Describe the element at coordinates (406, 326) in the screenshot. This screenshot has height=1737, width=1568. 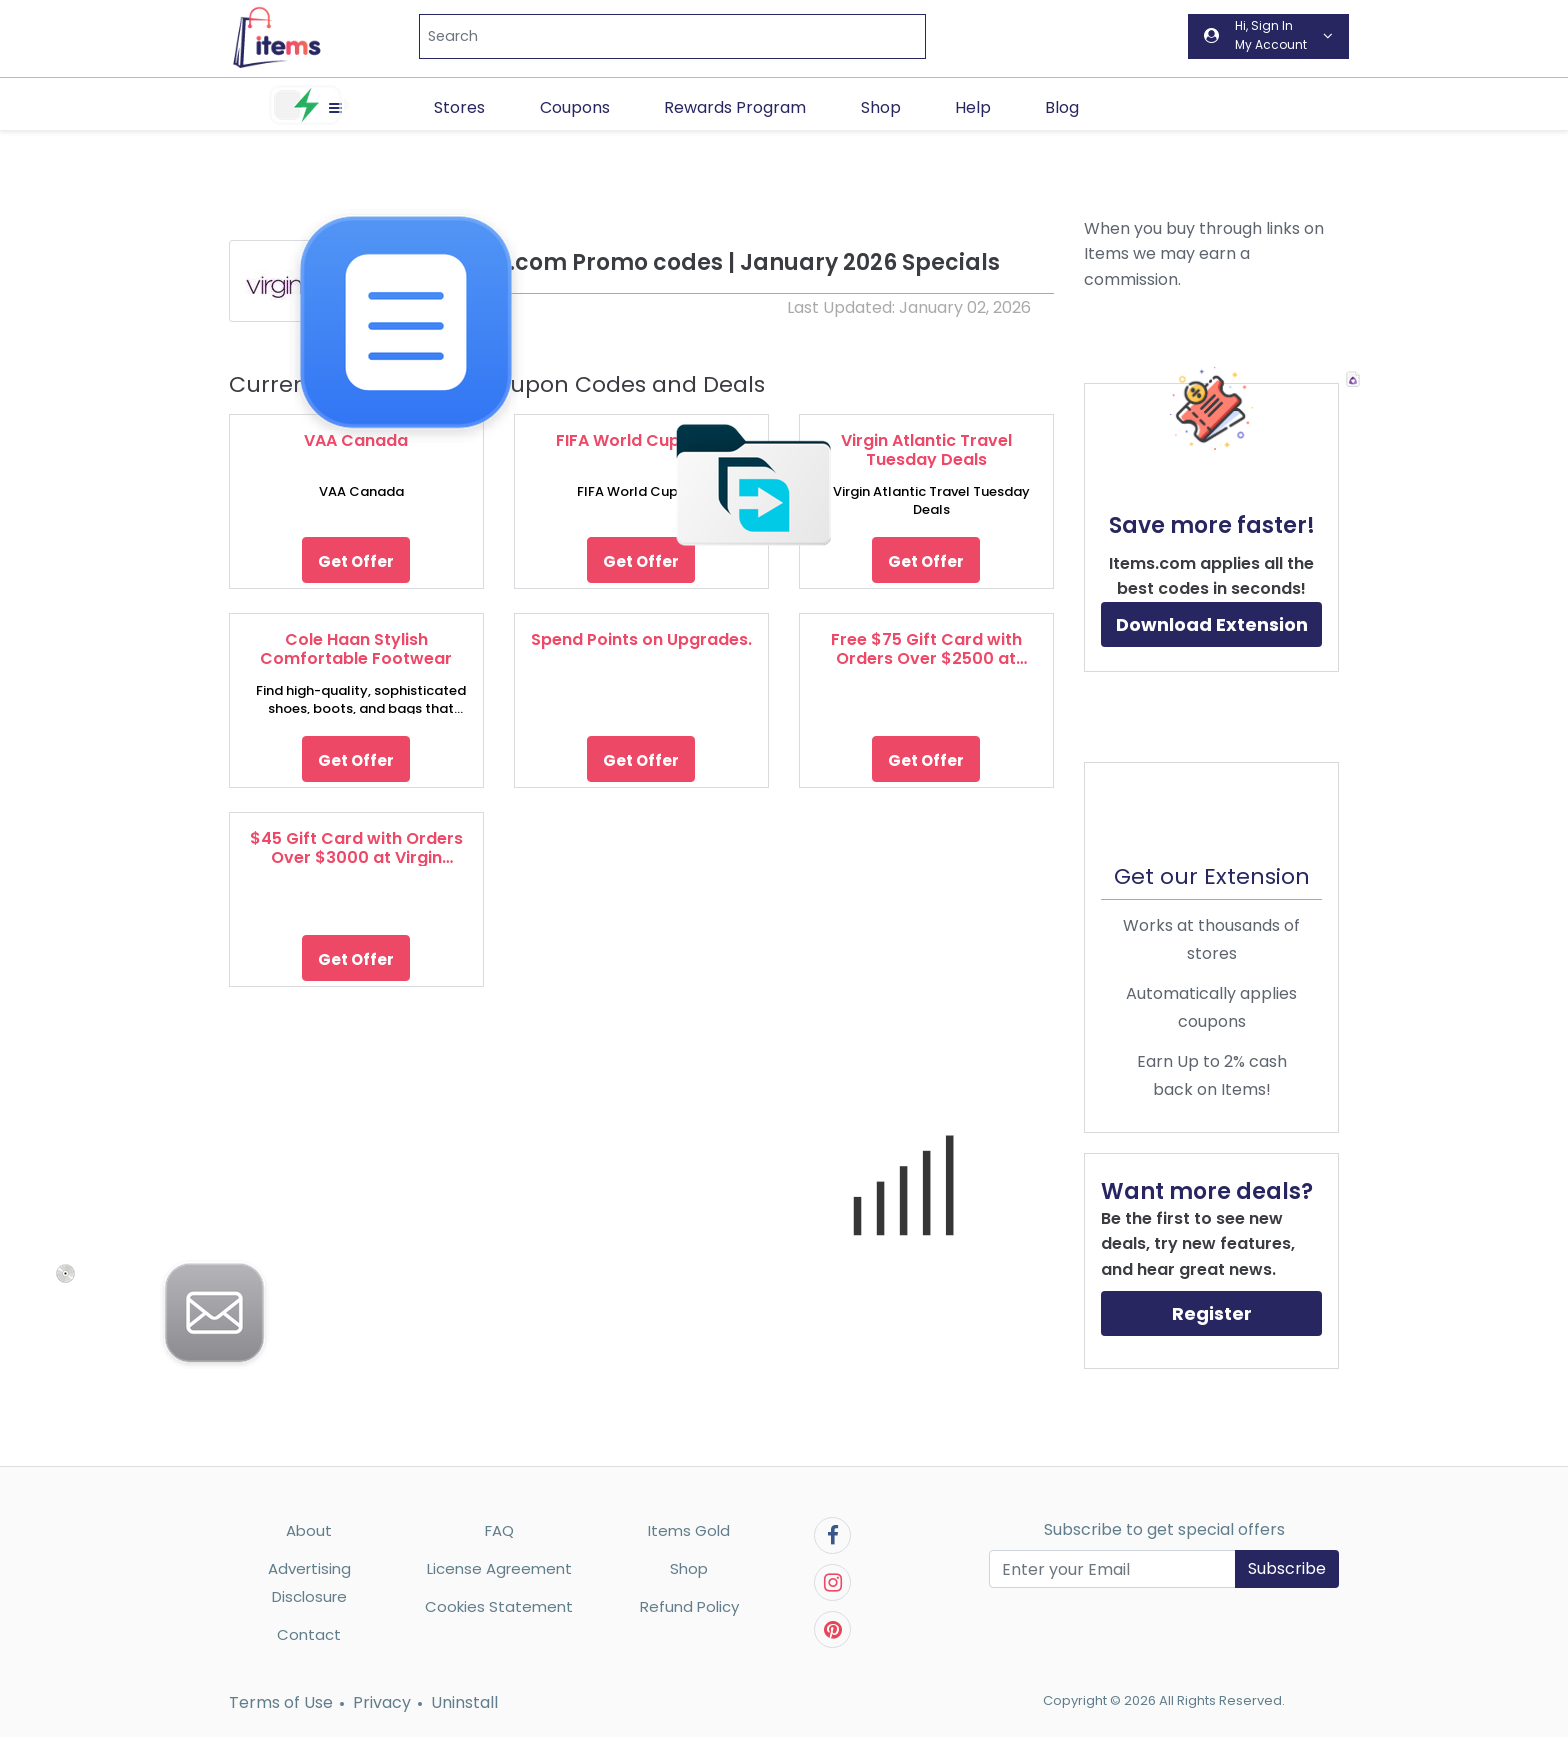
I see `open system actions or shortcuts settings` at that location.